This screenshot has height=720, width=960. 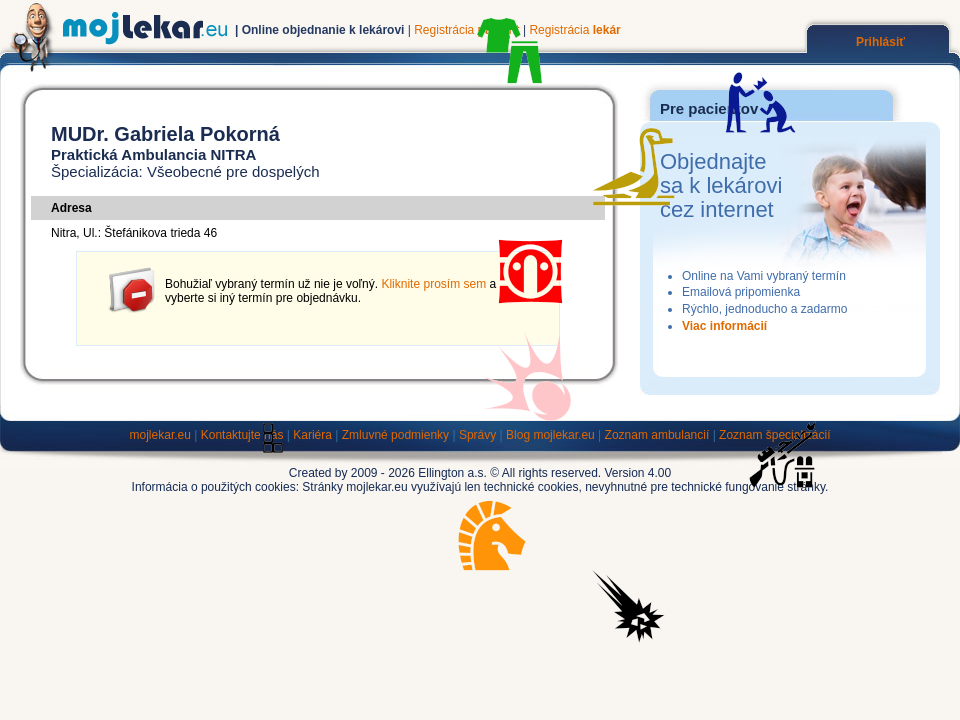 I want to click on select player avatar or character, so click(x=530, y=271).